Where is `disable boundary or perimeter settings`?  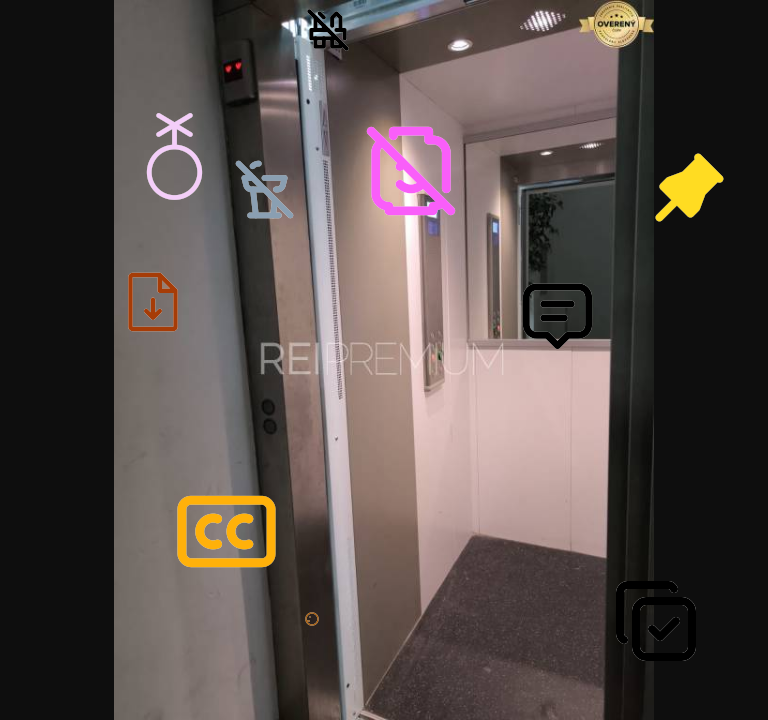
disable boundary or perimeter settings is located at coordinates (328, 30).